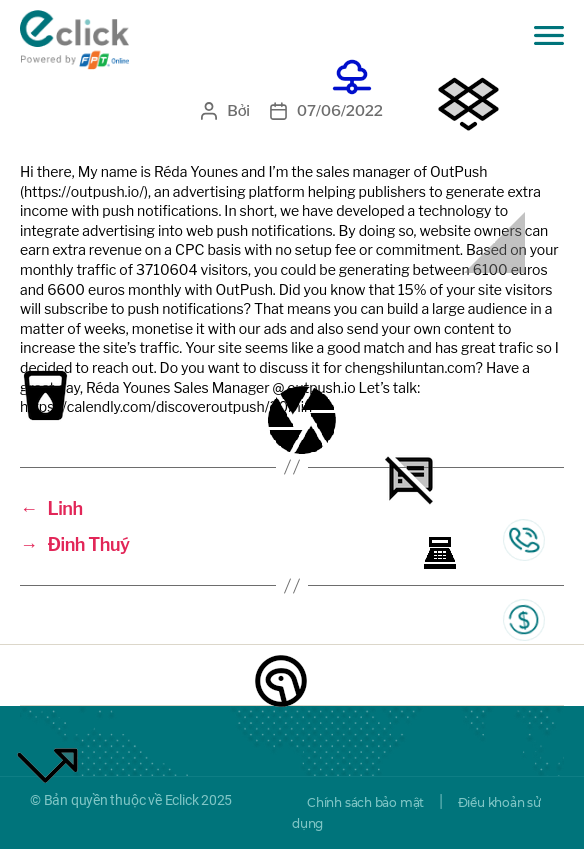 This screenshot has width=584, height=849. What do you see at coordinates (494, 242) in the screenshot?
I see `indicates no cellular signal` at bounding box center [494, 242].